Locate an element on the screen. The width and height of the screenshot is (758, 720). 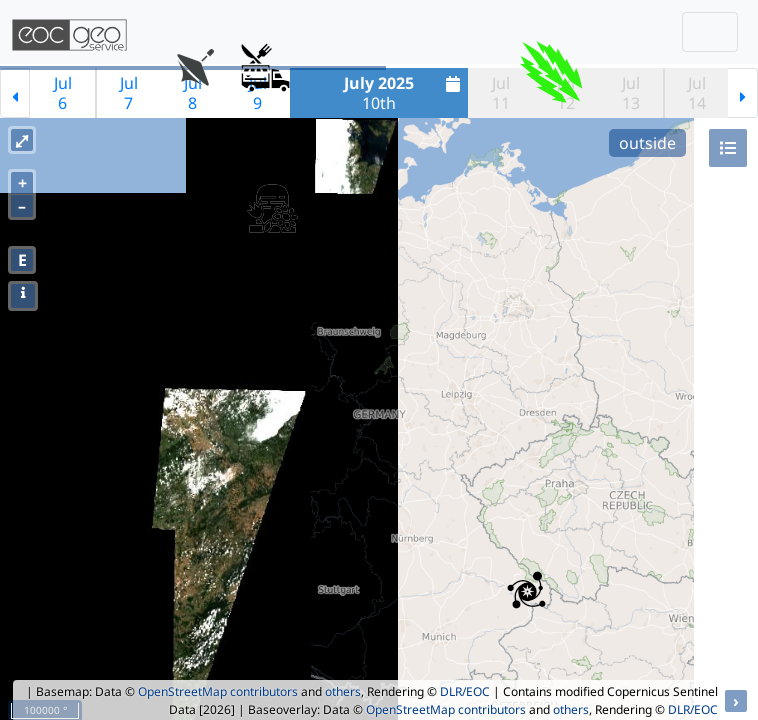
play a spinning top mini-game is located at coordinates (195, 67).